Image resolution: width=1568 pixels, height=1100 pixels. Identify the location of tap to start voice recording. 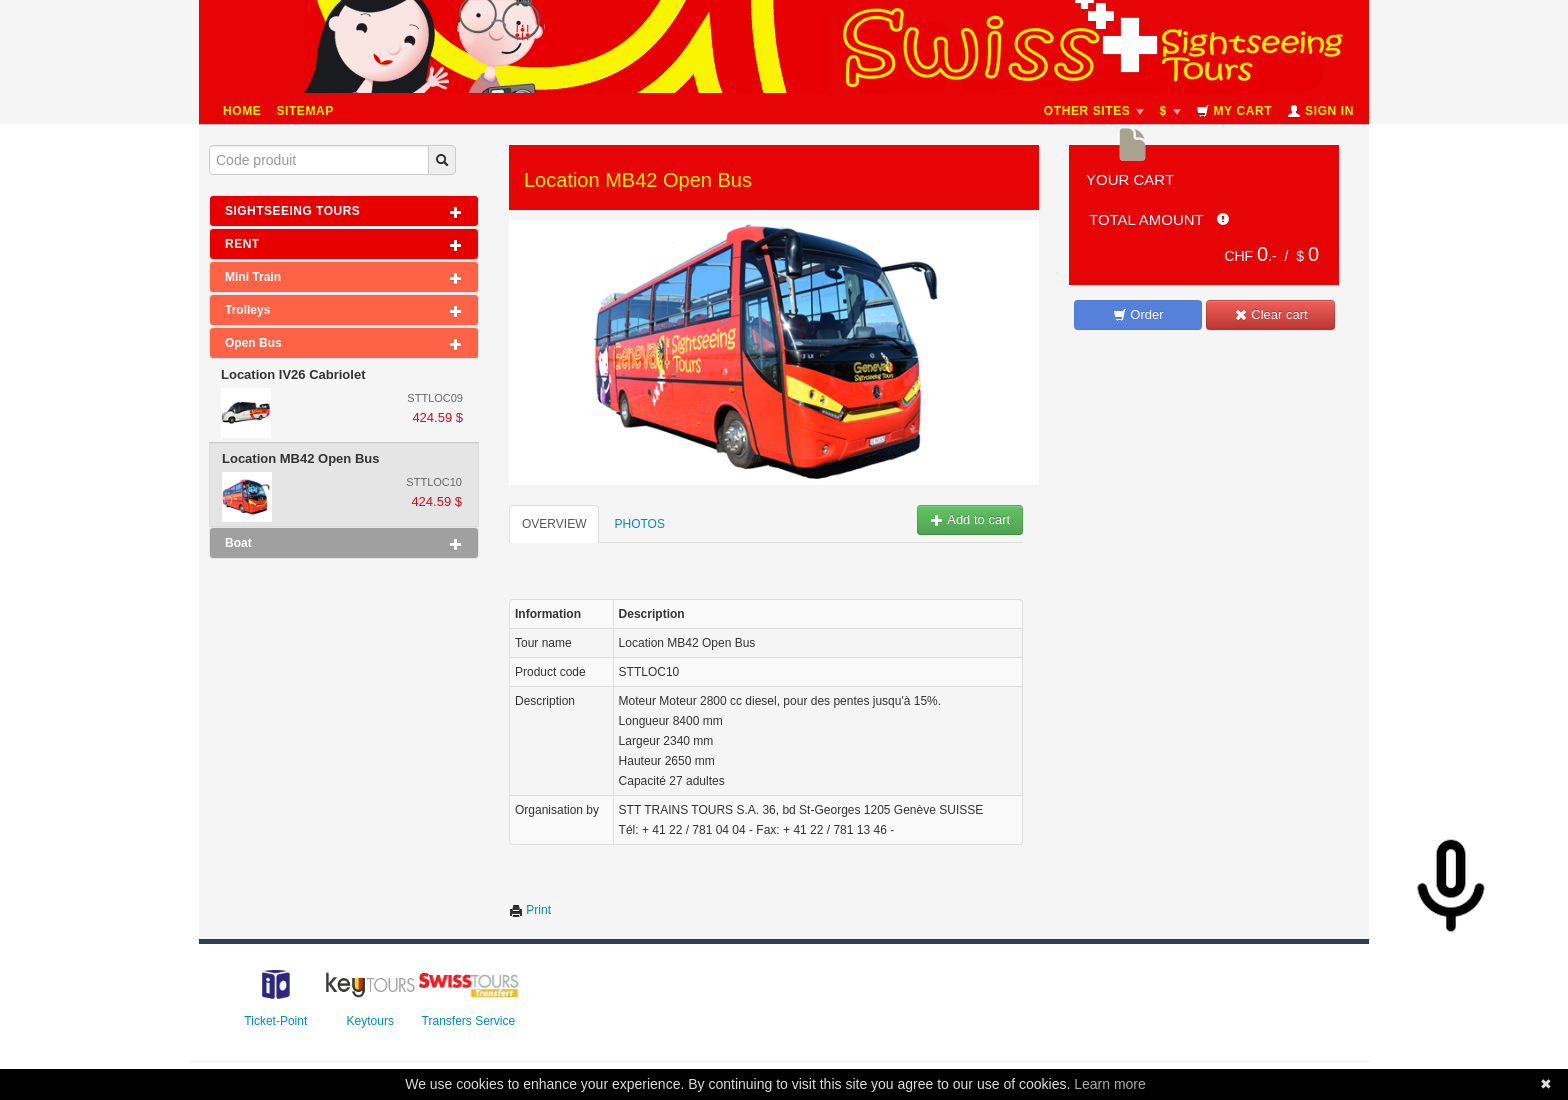
(1451, 888).